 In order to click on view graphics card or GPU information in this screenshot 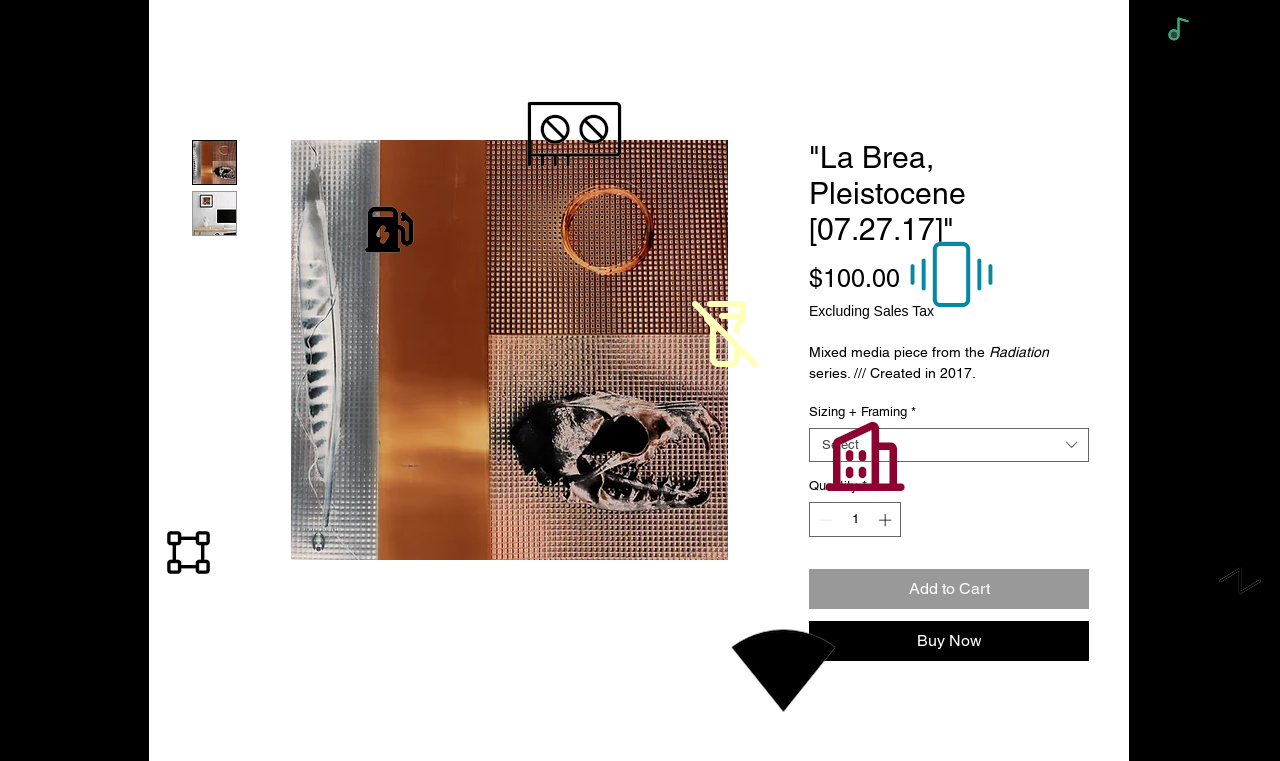, I will do `click(574, 132)`.